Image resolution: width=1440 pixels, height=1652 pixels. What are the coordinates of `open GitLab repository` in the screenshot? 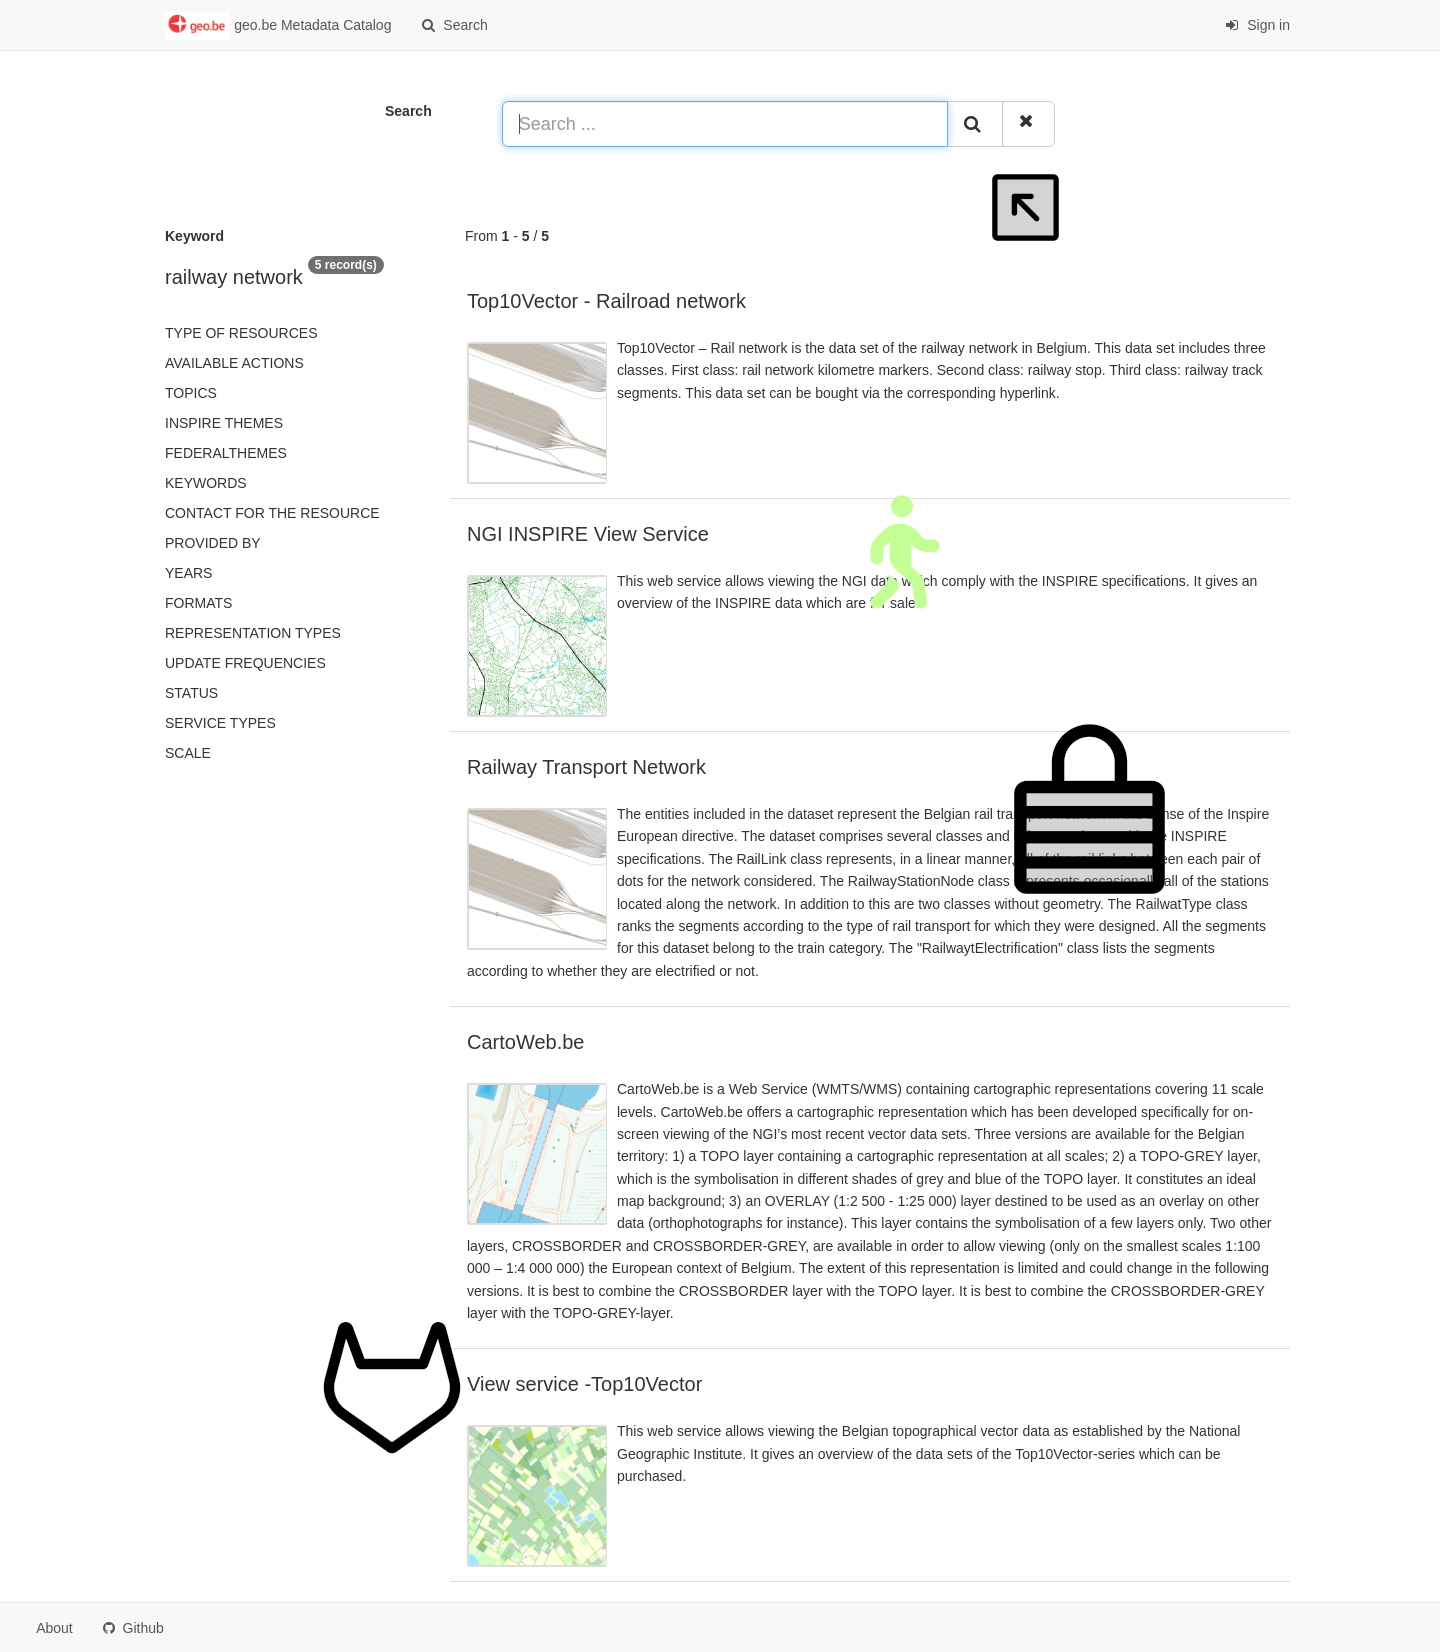 It's located at (392, 1385).